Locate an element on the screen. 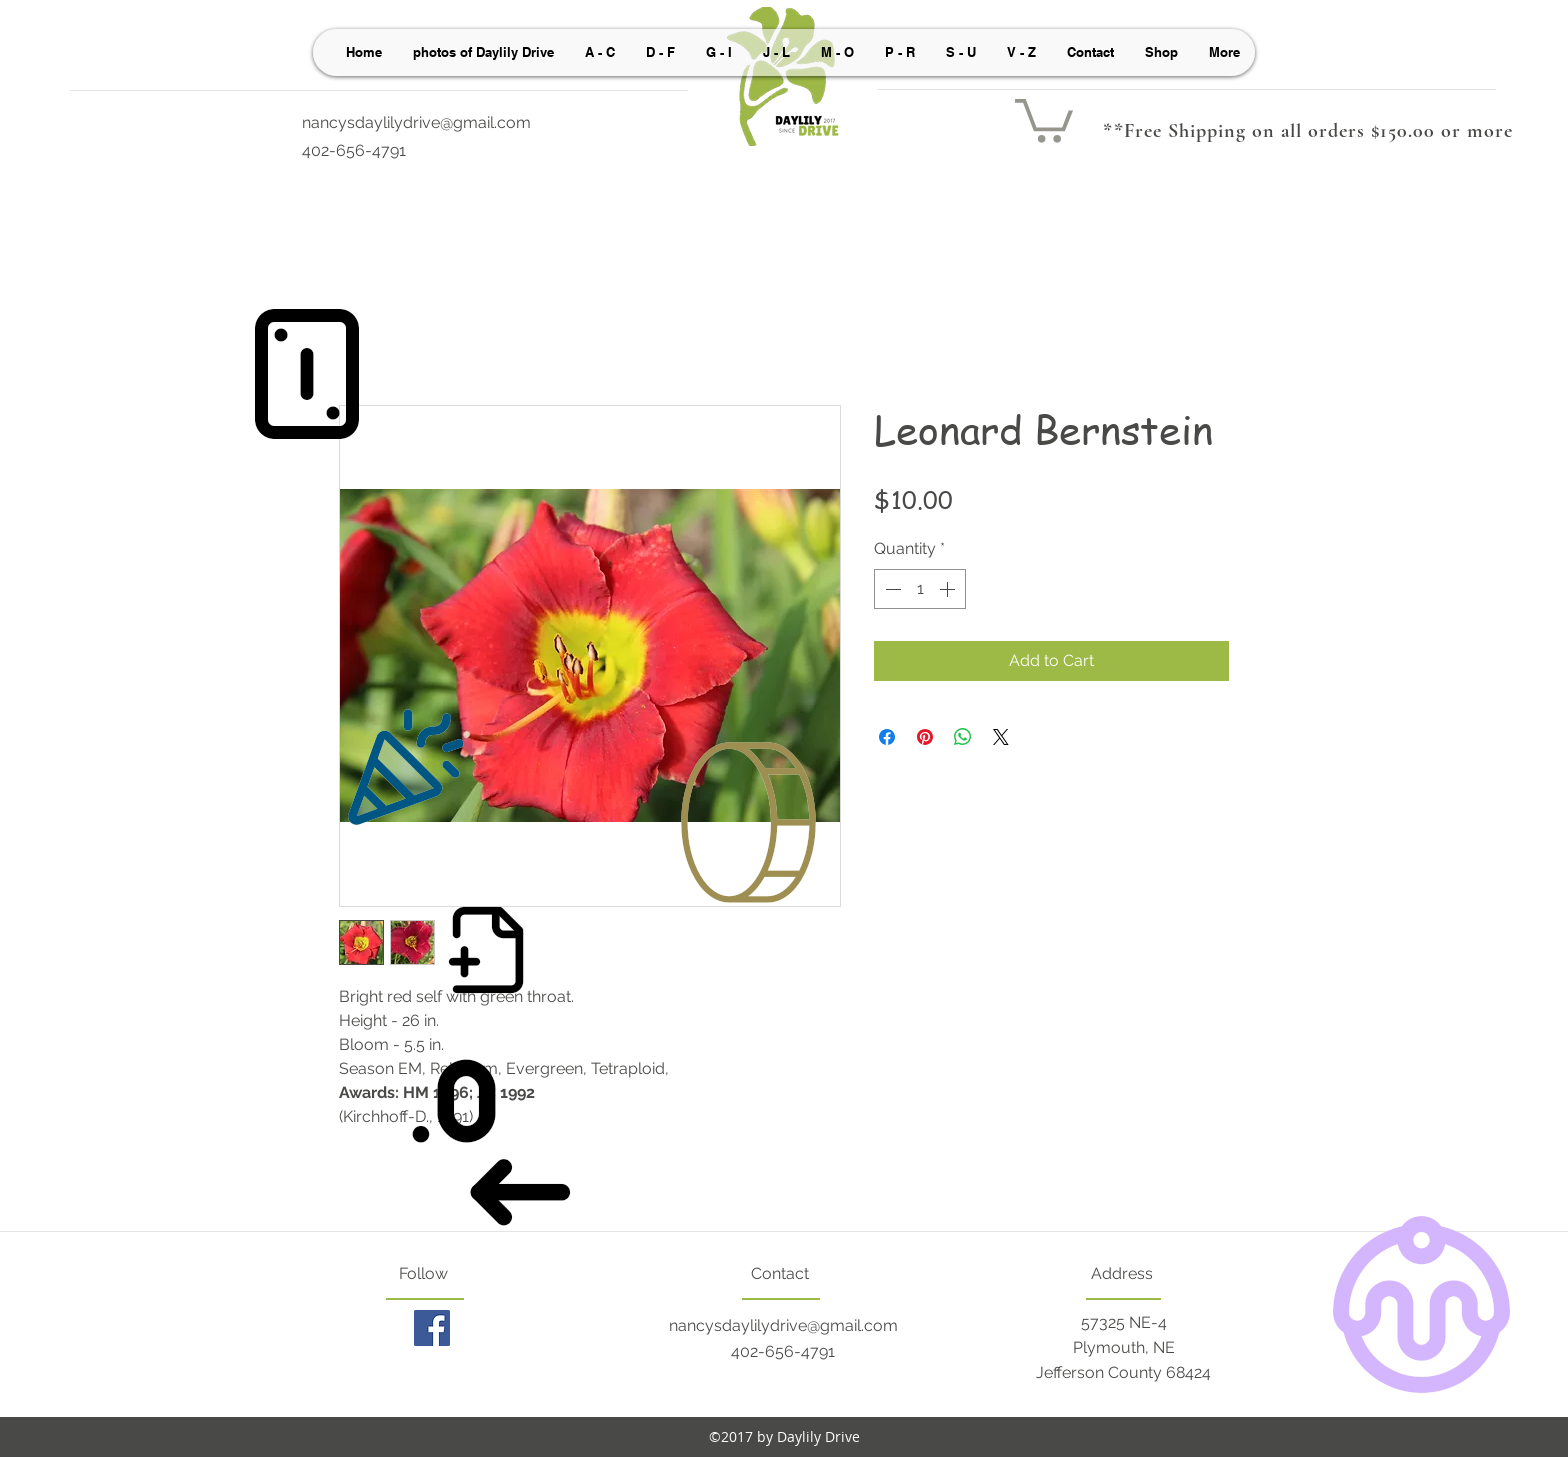 The width and height of the screenshot is (1568, 1458). create a new file is located at coordinates (488, 950).